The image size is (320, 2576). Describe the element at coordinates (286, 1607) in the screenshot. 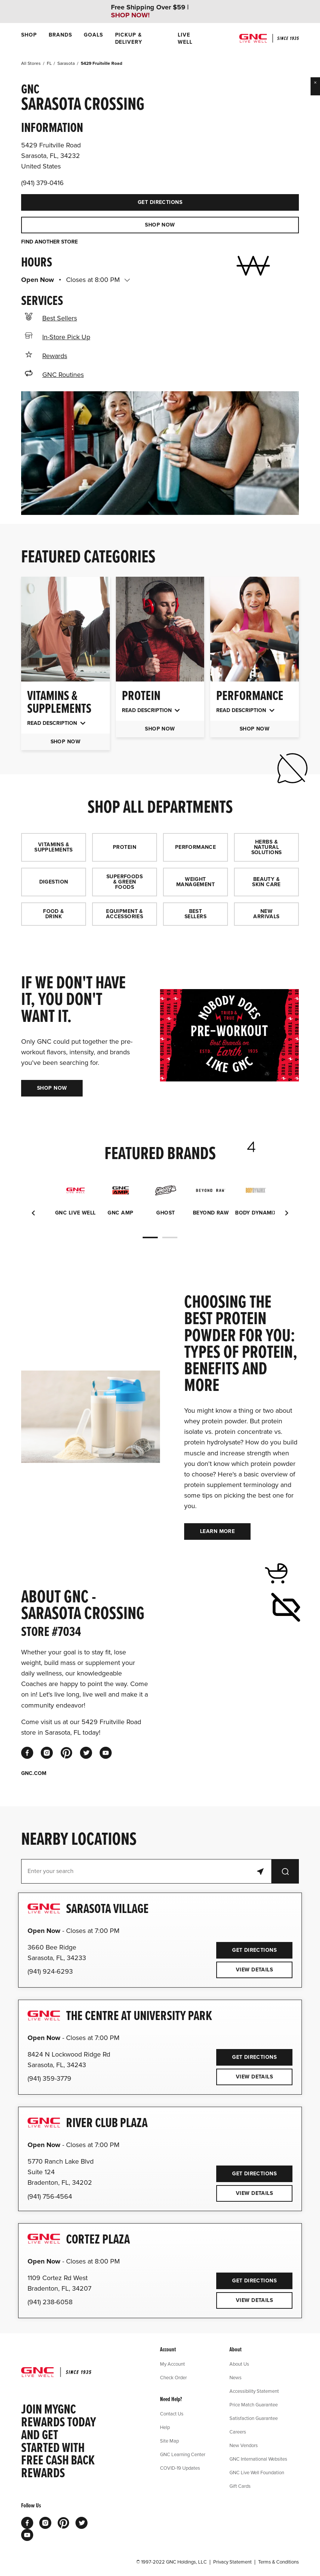

I see `disable or remove a label` at that location.